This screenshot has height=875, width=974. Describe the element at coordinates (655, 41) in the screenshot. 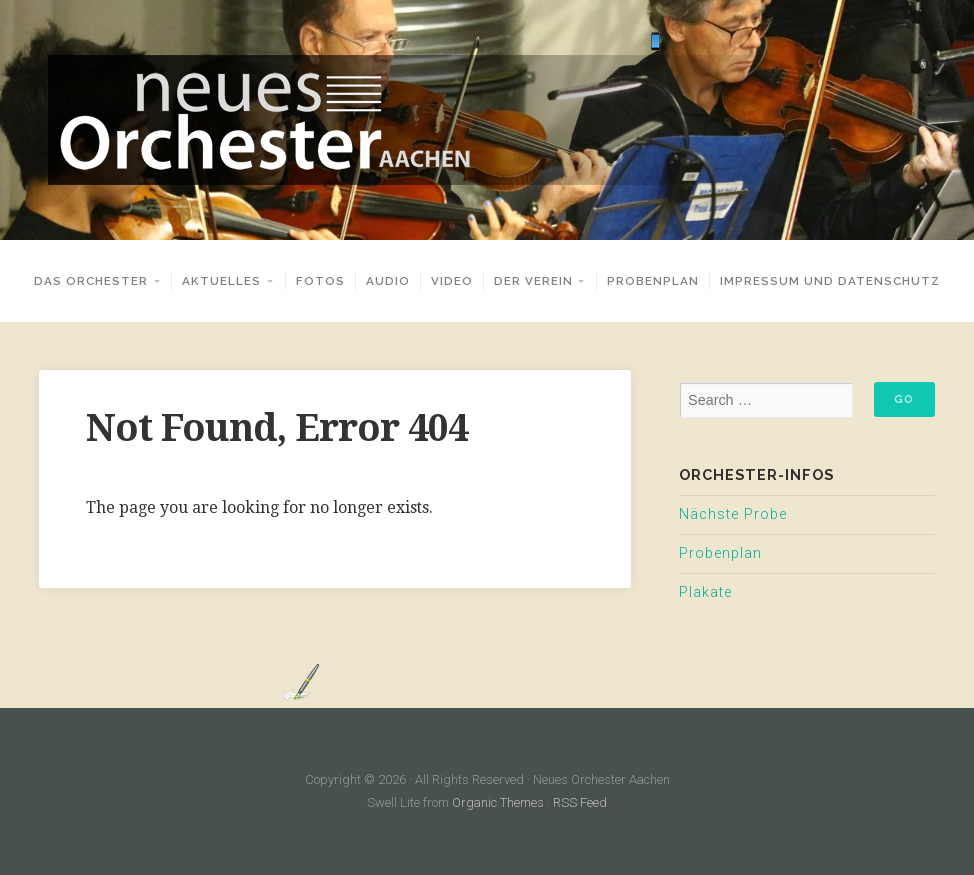

I see `indicates a connected iPhone device` at that location.